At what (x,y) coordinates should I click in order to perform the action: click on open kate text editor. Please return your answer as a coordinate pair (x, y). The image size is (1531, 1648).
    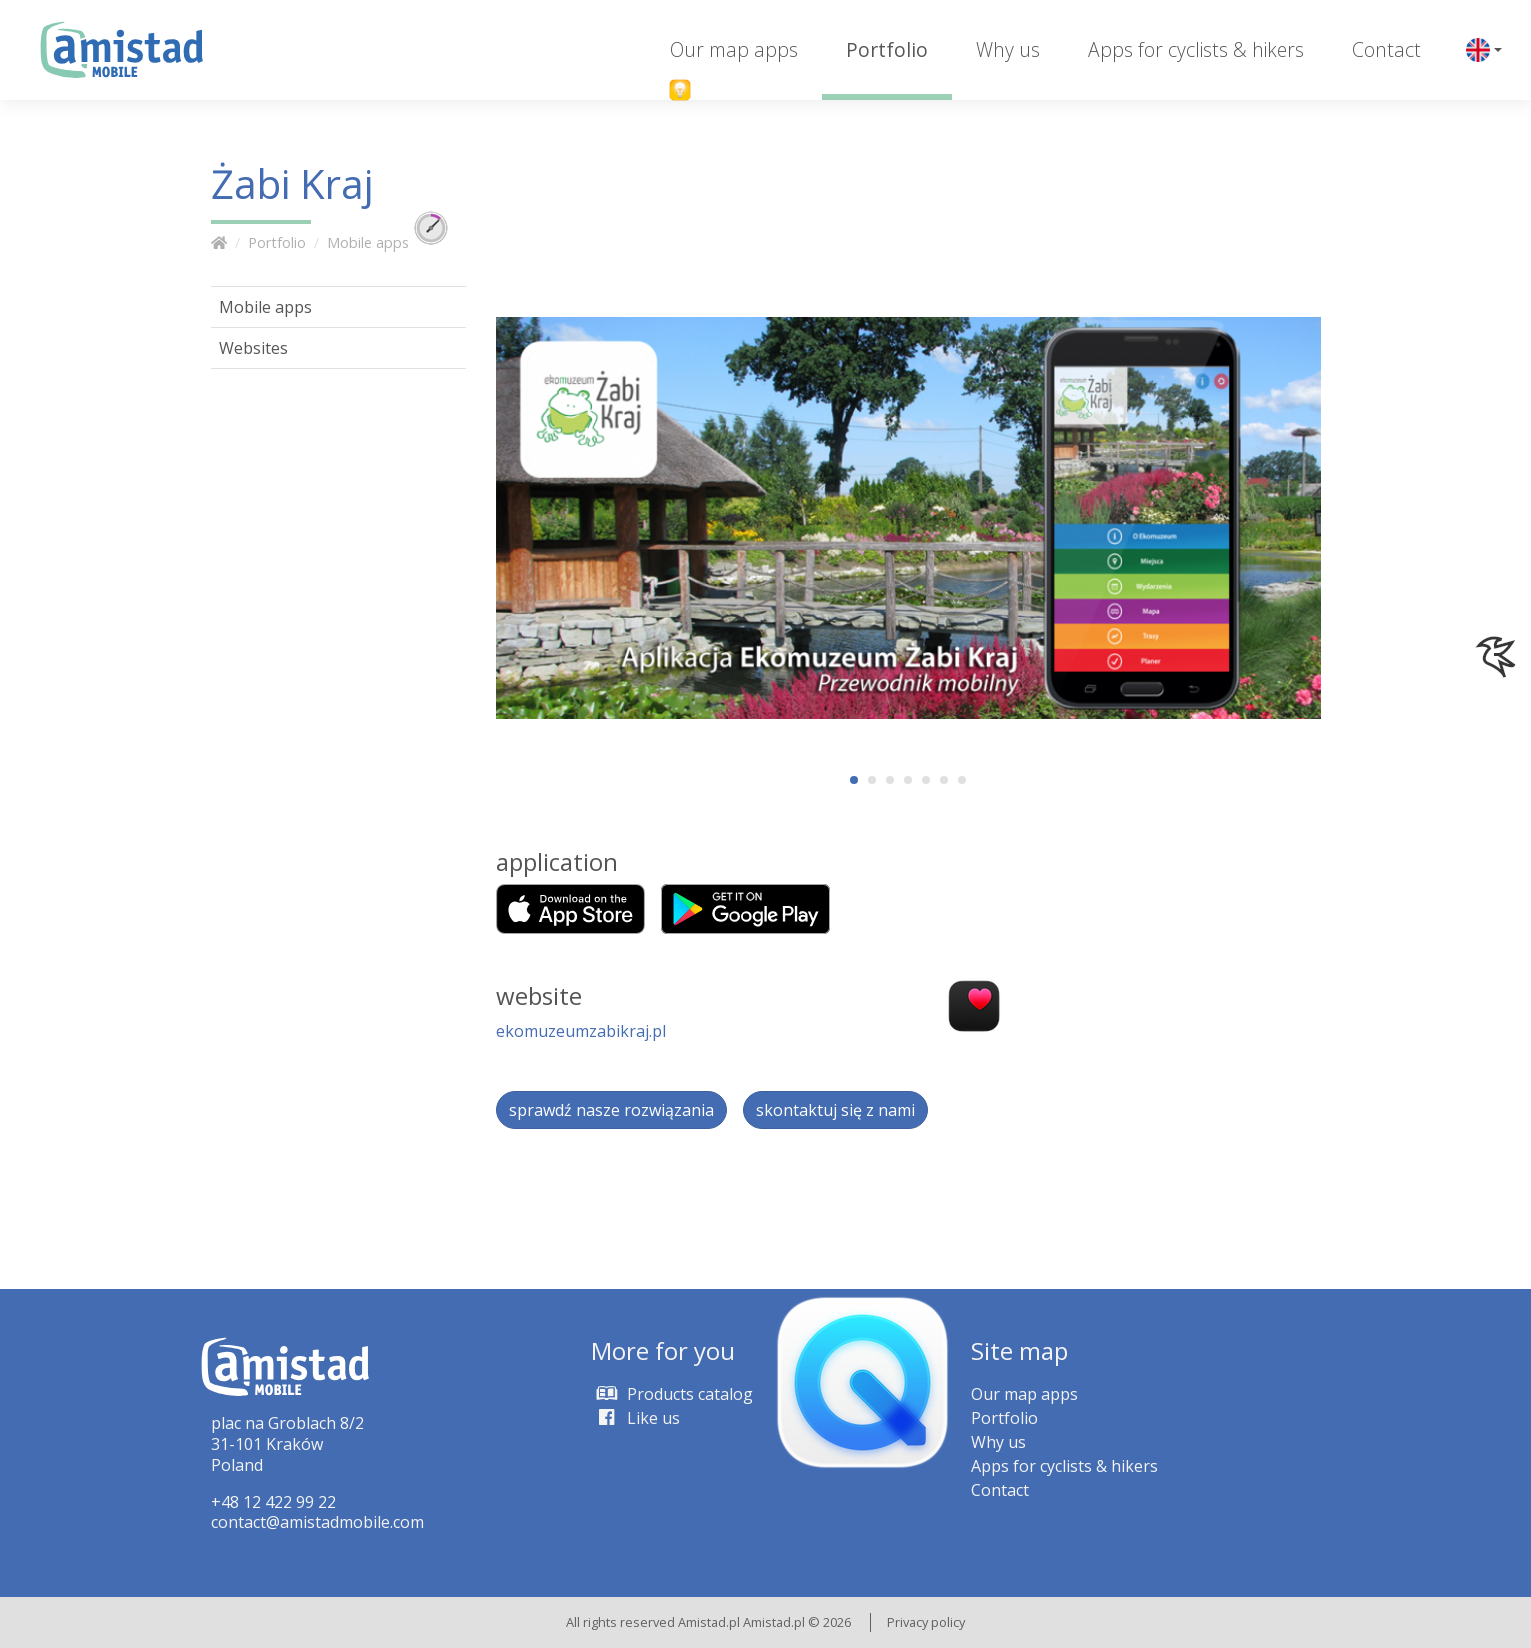
    Looking at the image, I should click on (1497, 656).